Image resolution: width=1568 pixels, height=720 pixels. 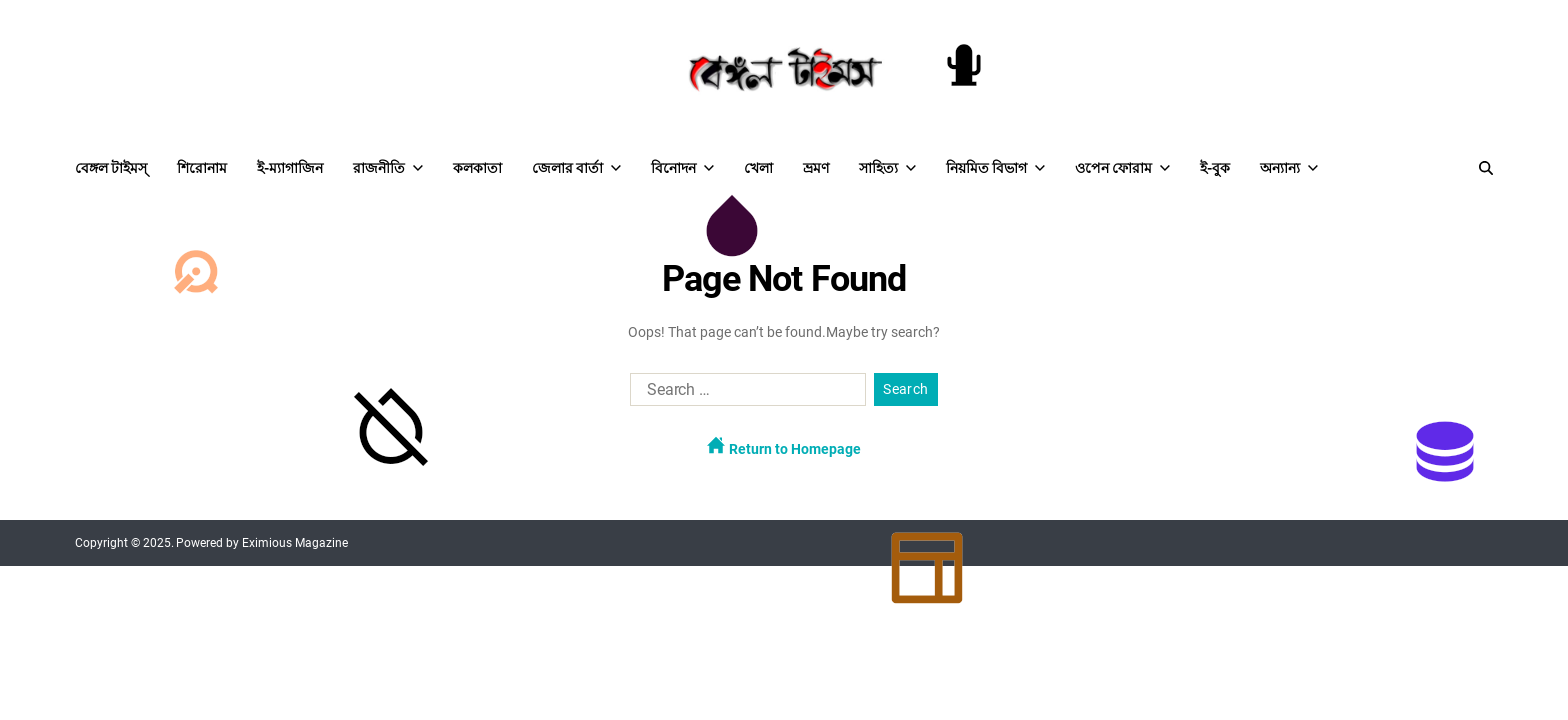 What do you see at coordinates (927, 568) in the screenshot?
I see `change page layout options` at bounding box center [927, 568].